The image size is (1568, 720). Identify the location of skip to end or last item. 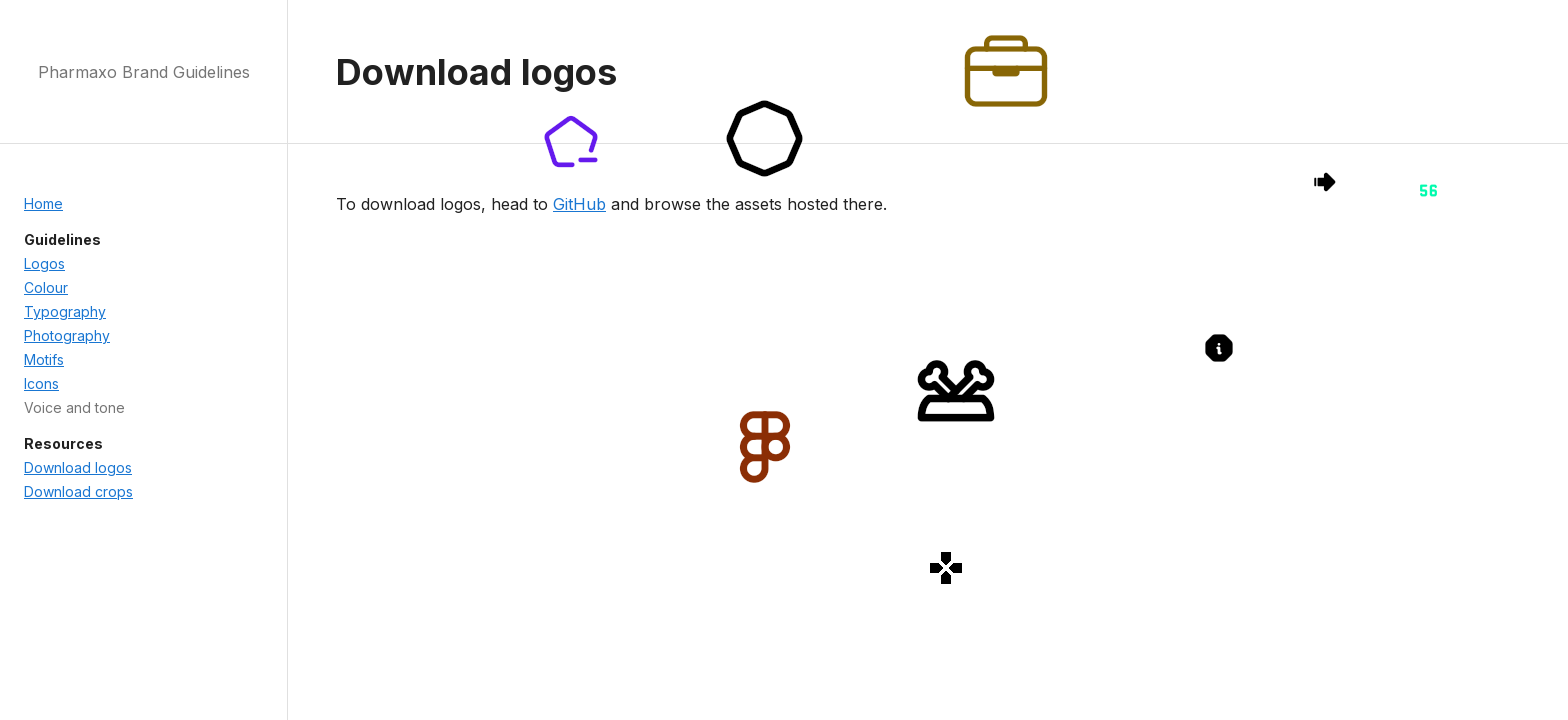
(1325, 182).